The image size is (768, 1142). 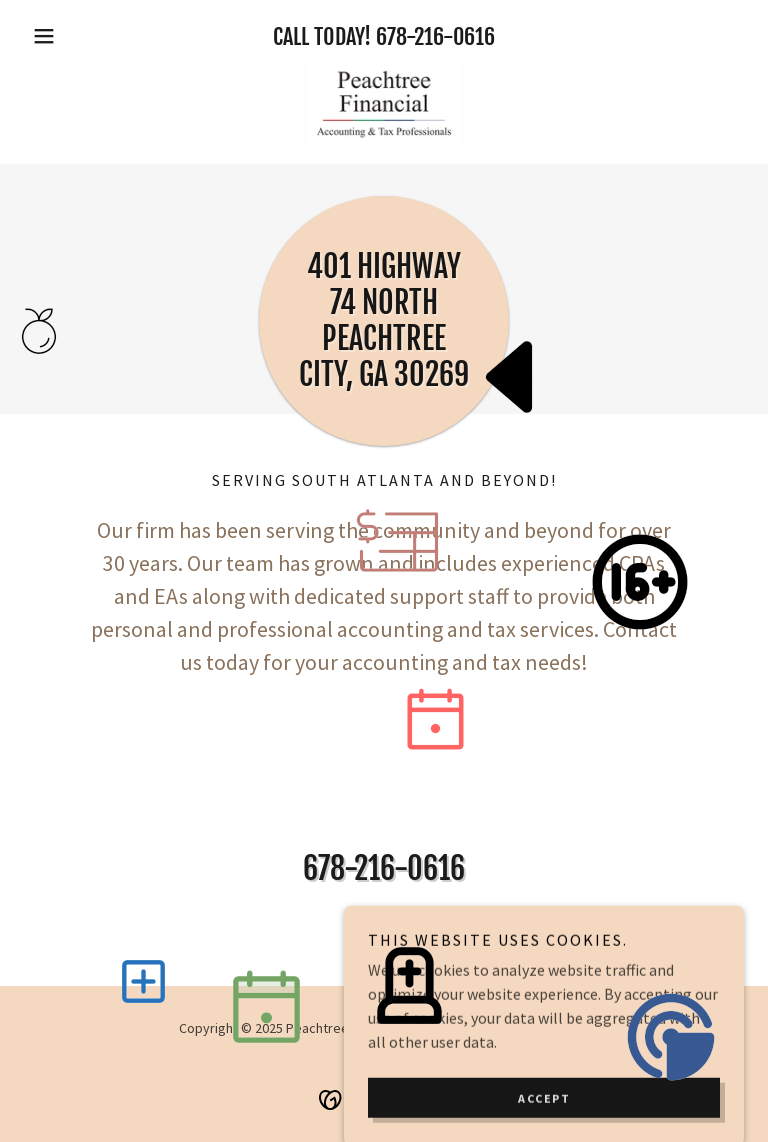 I want to click on view invoice details, so click(x=399, y=542).